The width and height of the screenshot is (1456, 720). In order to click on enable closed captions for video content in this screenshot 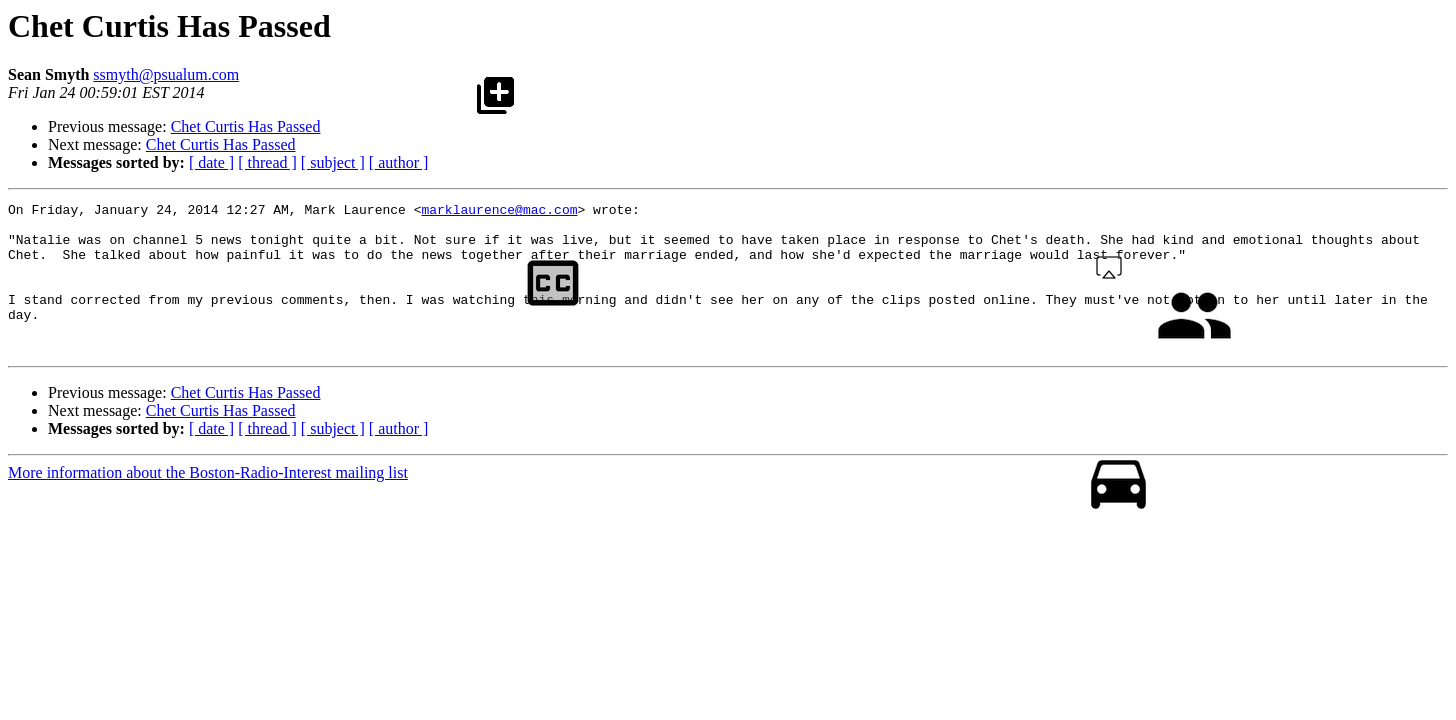, I will do `click(553, 283)`.